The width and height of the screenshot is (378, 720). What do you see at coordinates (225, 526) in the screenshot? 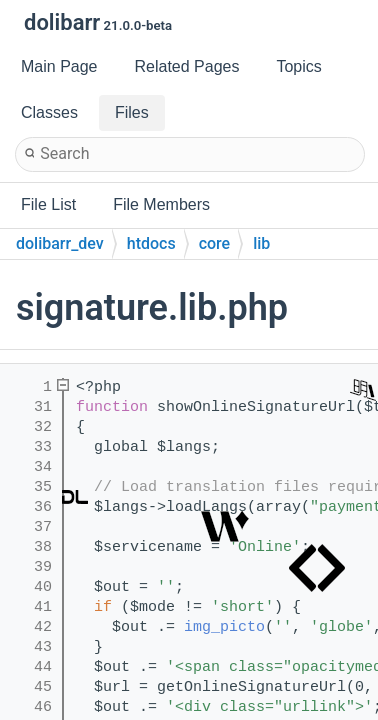
I see `open the Wish shopping app` at bounding box center [225, 526].